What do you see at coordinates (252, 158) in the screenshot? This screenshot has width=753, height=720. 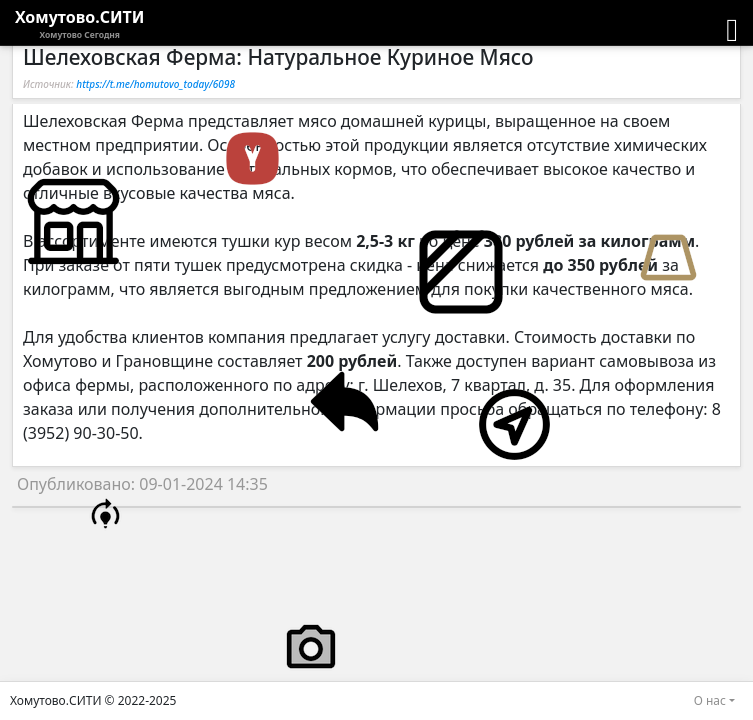 I see `represents the letter Y in a menu or keyboard interface` at bounding box center [252, 158].